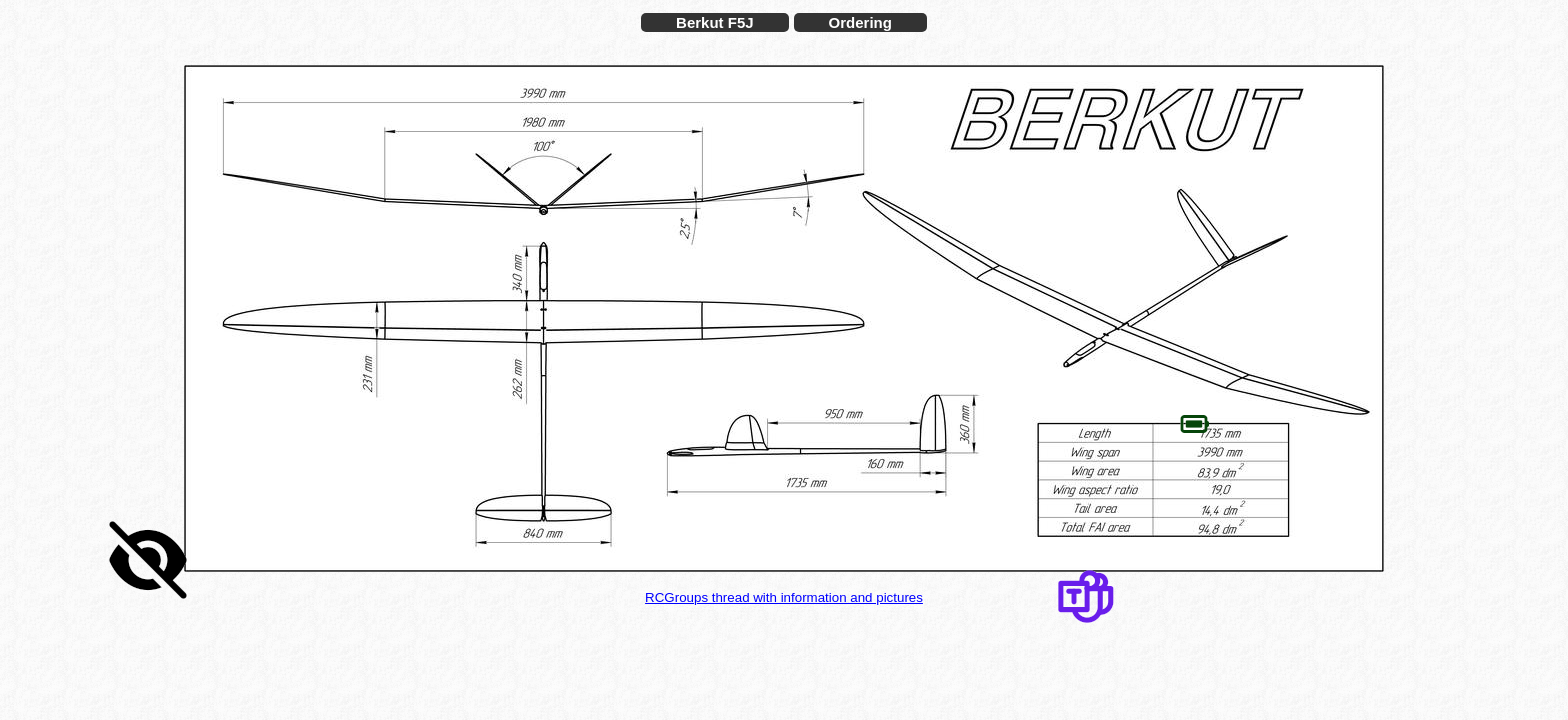 This screenshot has width=1568, height=720. What do you see at coordinates (1084, 596) in the screenshot?
I see `open Microsoft Teams` at bounding box center [1084, 596].